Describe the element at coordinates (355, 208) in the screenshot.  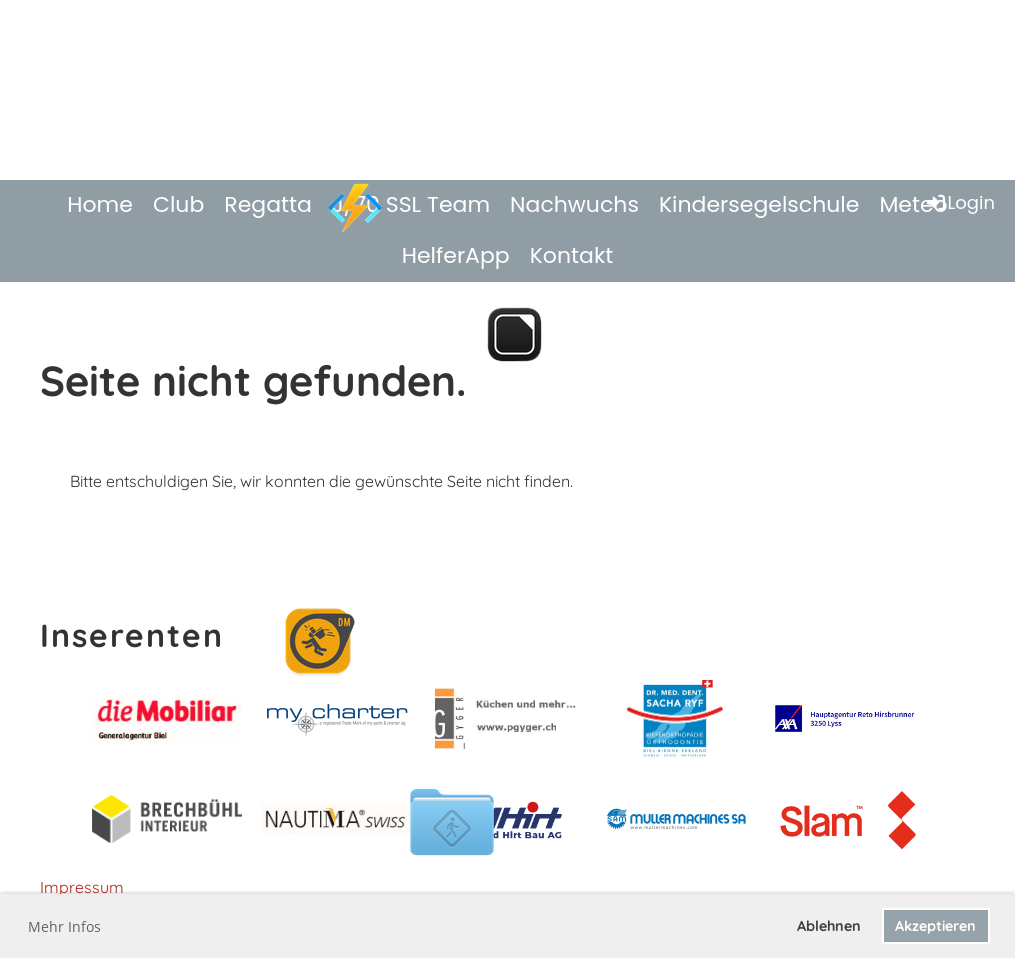
I see `open azure functions app` at that location.